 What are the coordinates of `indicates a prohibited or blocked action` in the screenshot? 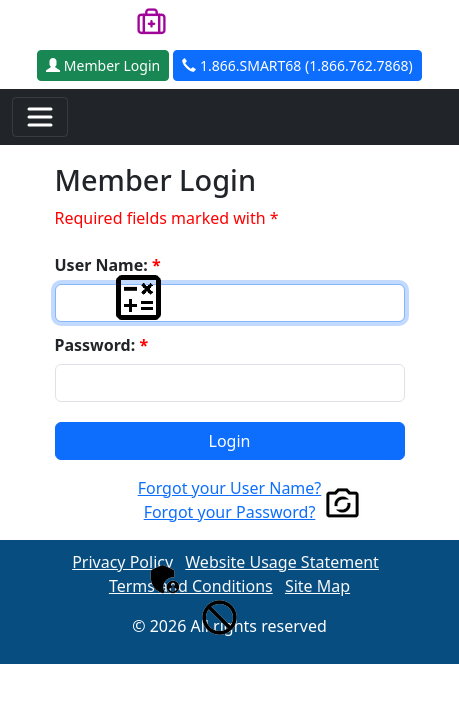 It's located at (219, 617).